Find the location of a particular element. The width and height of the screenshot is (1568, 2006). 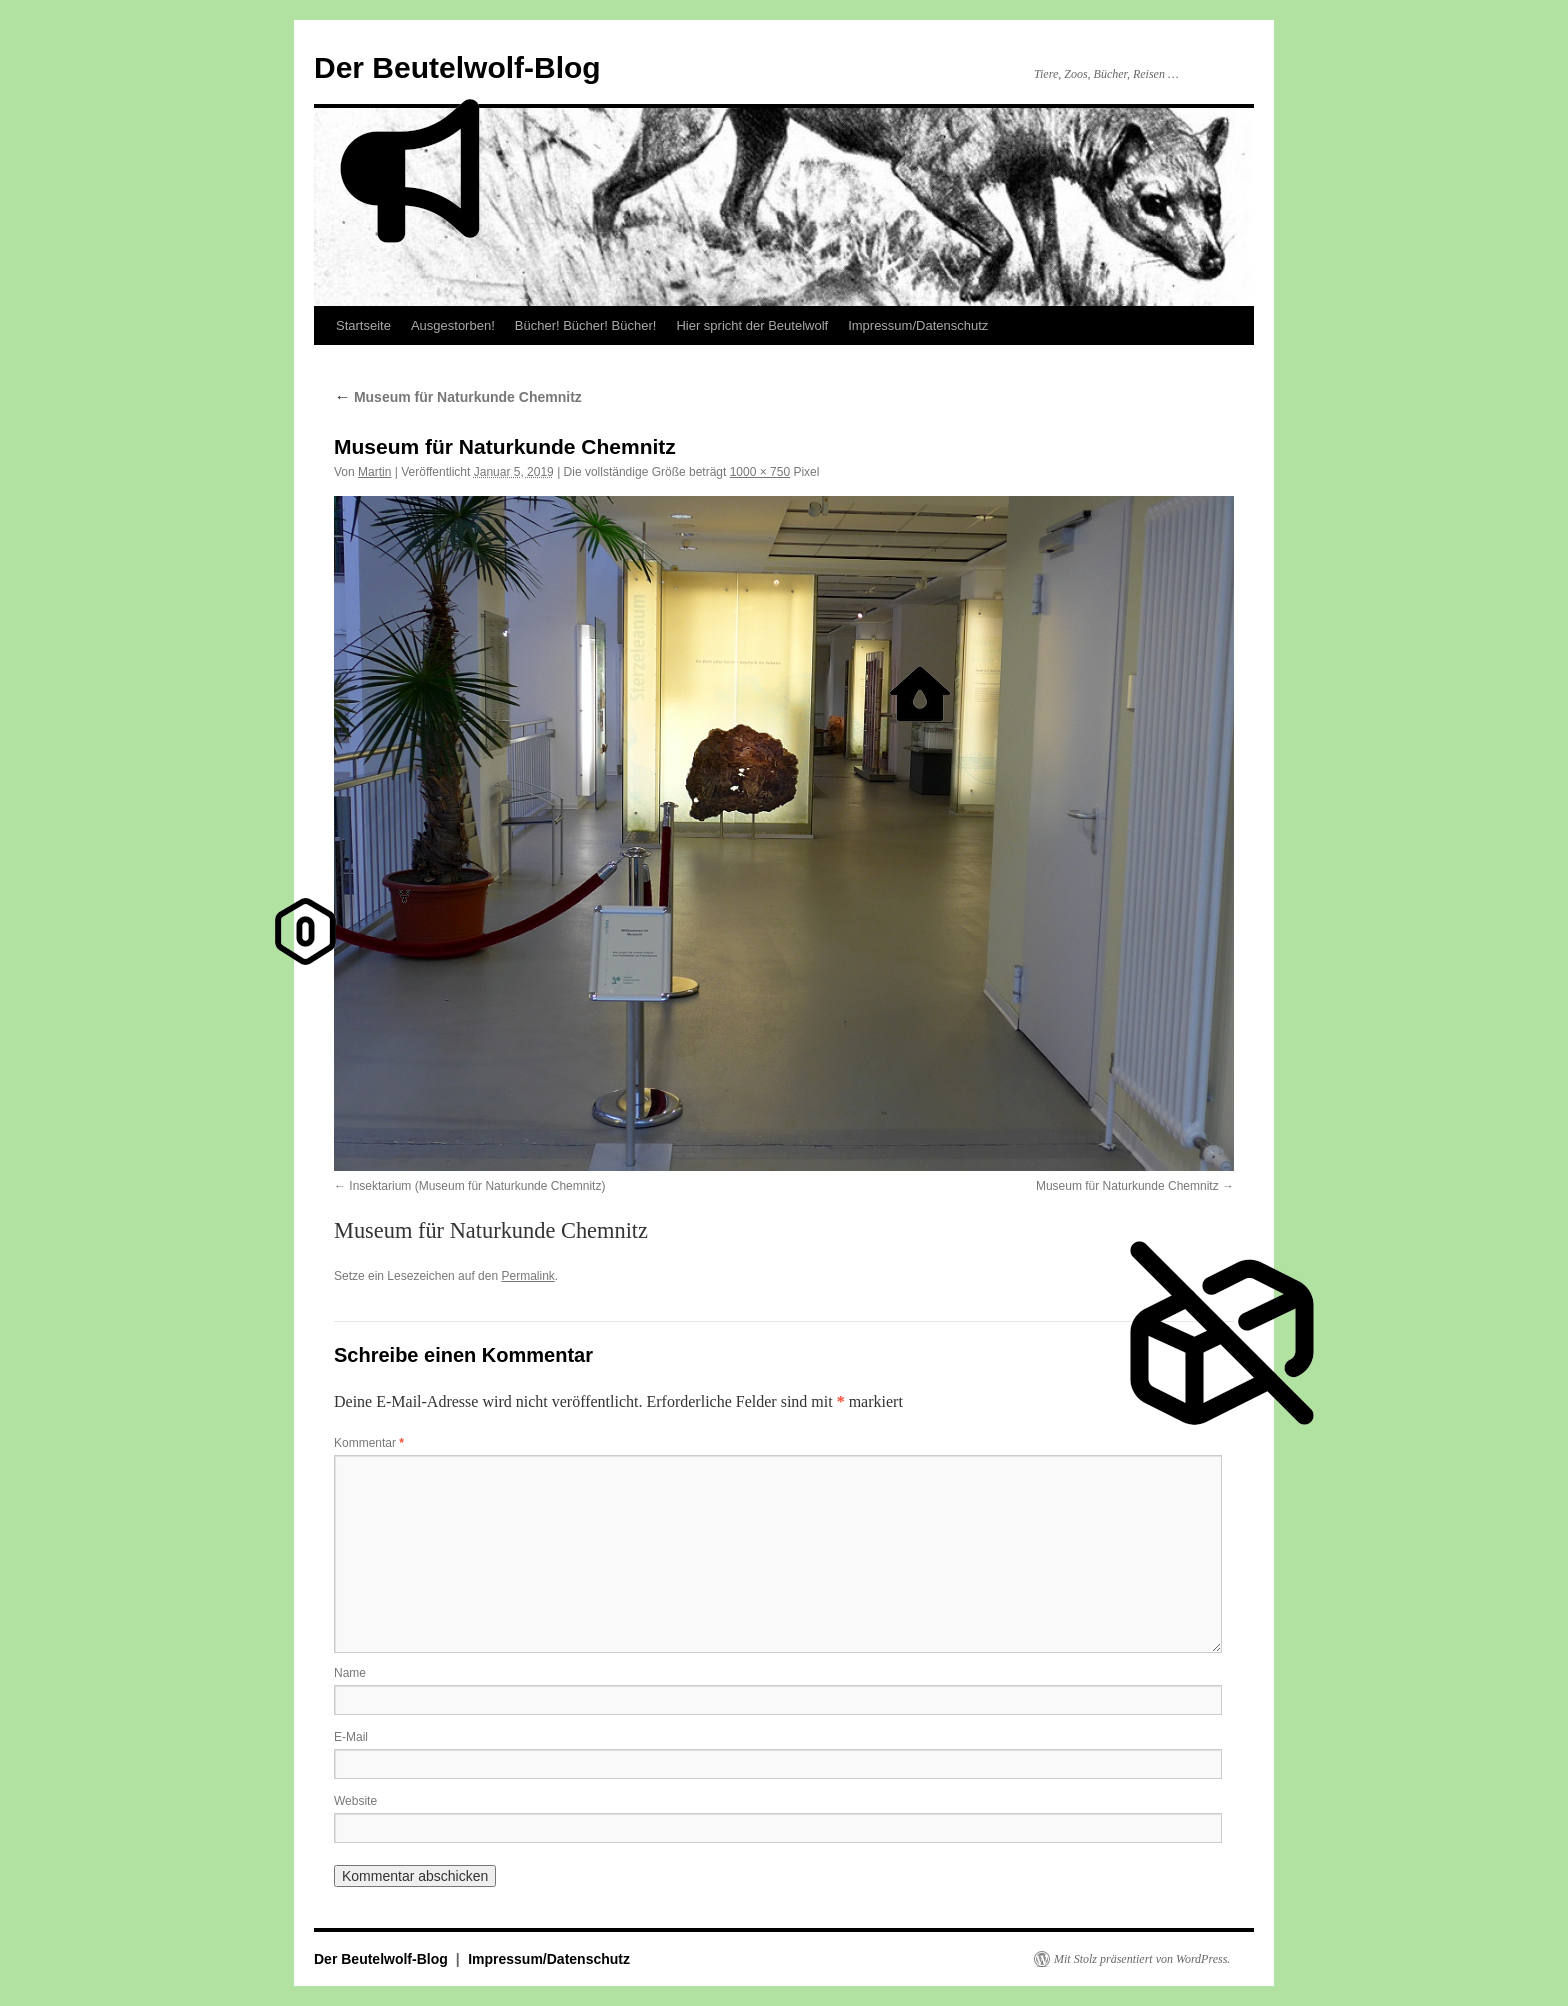

make an announcement is located at coordinates (414, 168).